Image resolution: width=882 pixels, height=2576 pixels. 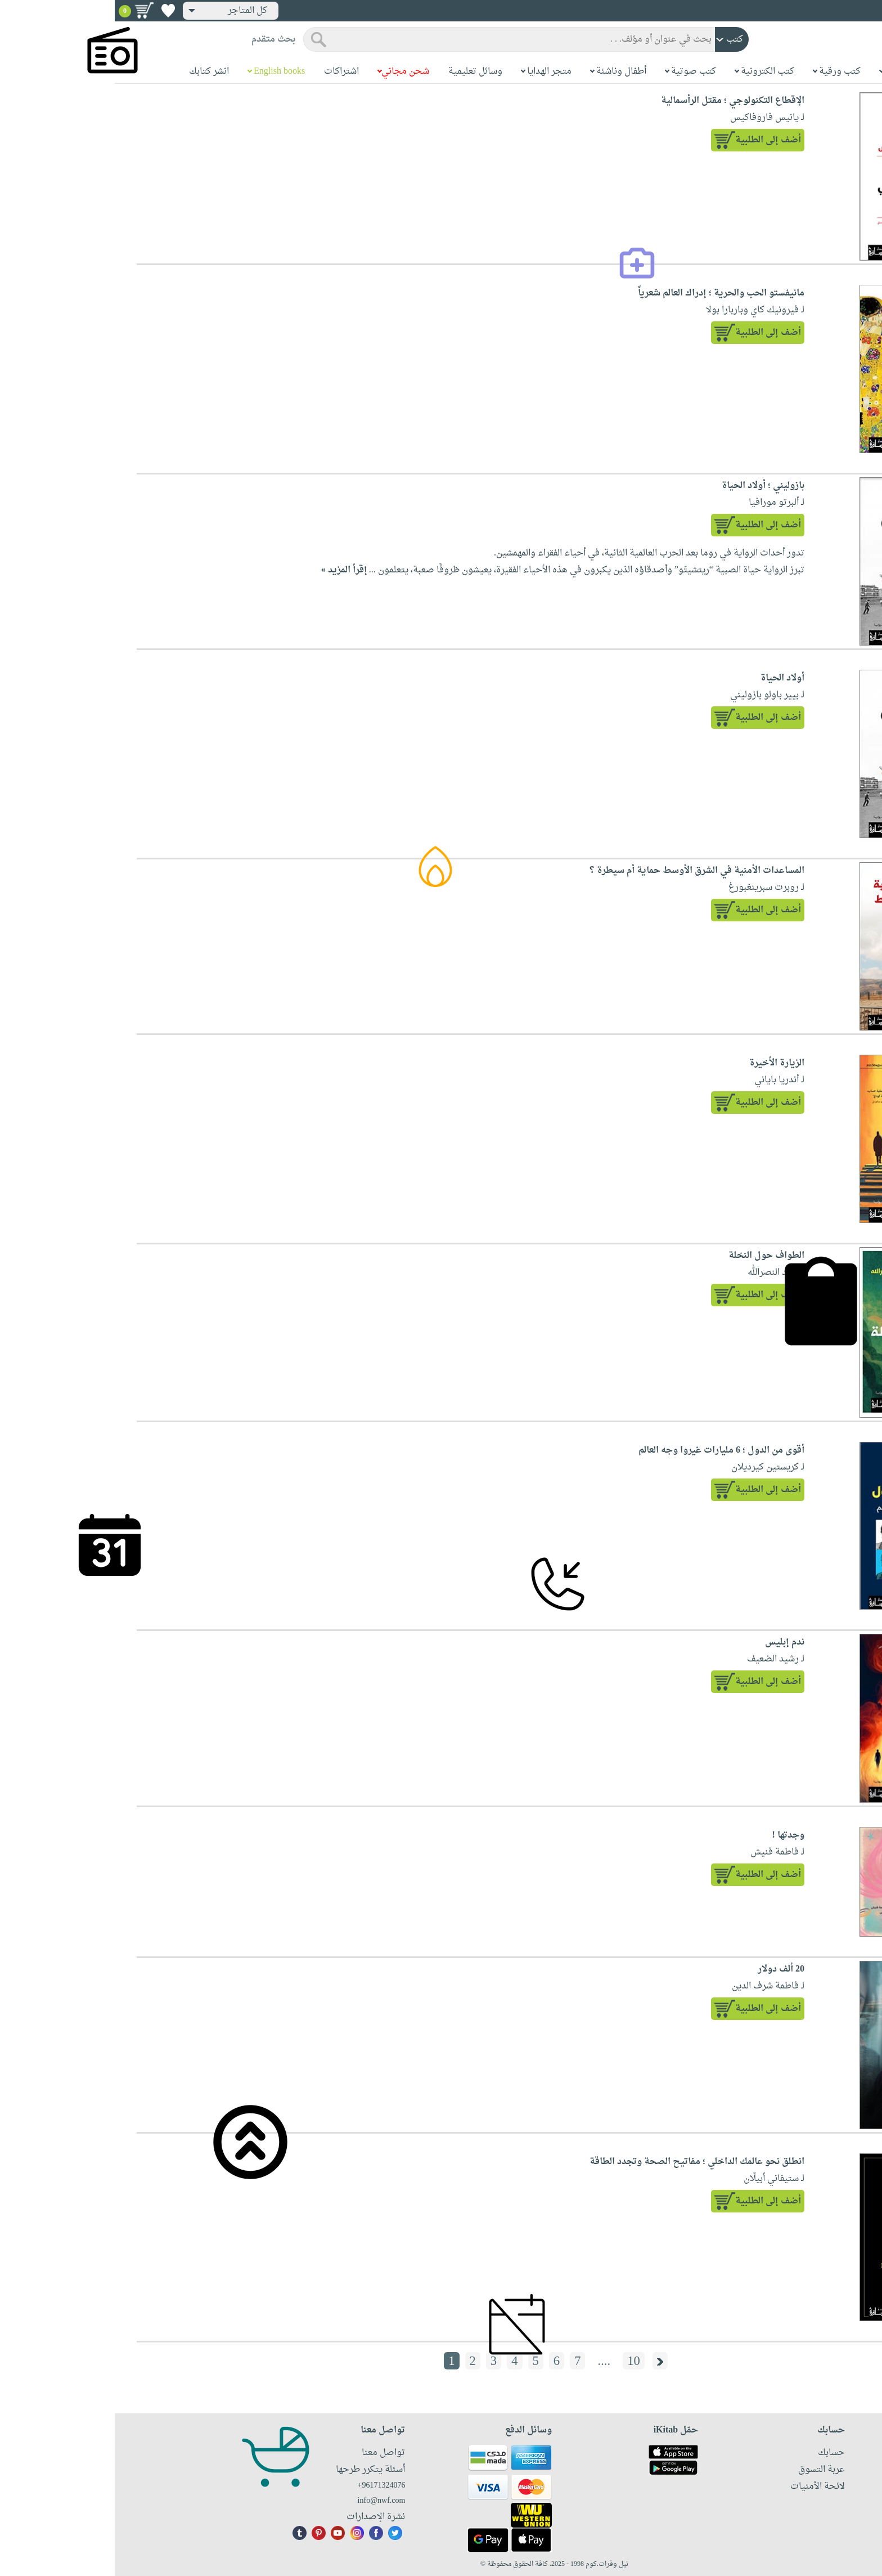 I want to click on disable calendar or scheduling features, so click(x=517, y=2327).